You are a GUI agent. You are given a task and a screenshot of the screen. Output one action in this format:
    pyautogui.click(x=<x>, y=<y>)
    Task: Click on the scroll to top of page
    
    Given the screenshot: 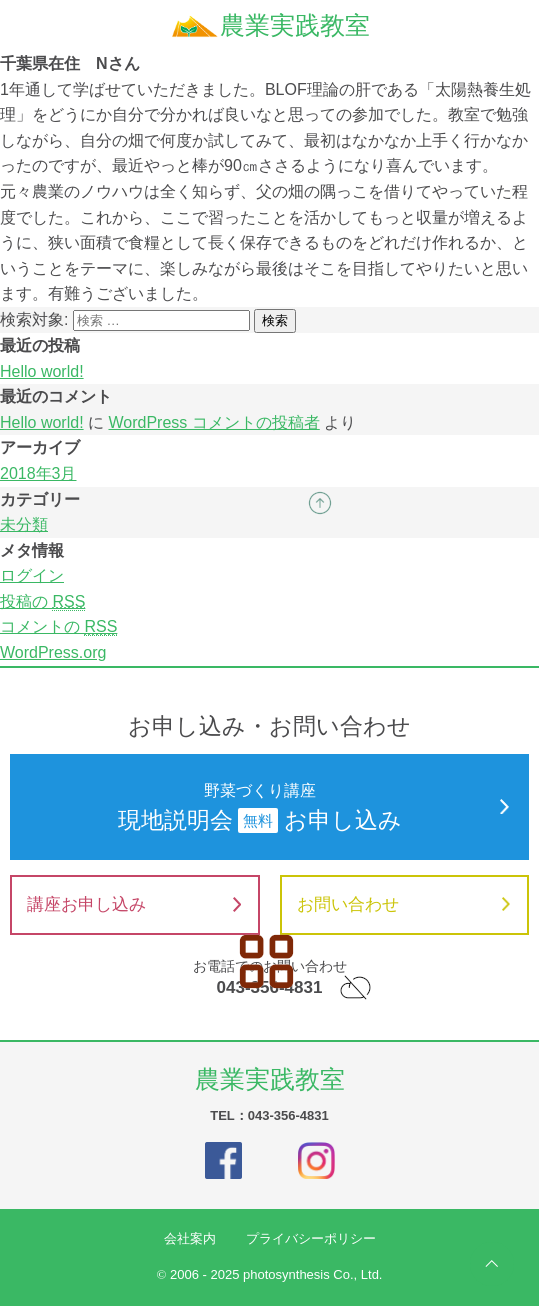 What is the action you would take?
    pyautogui.click(x=320, y=503)
    